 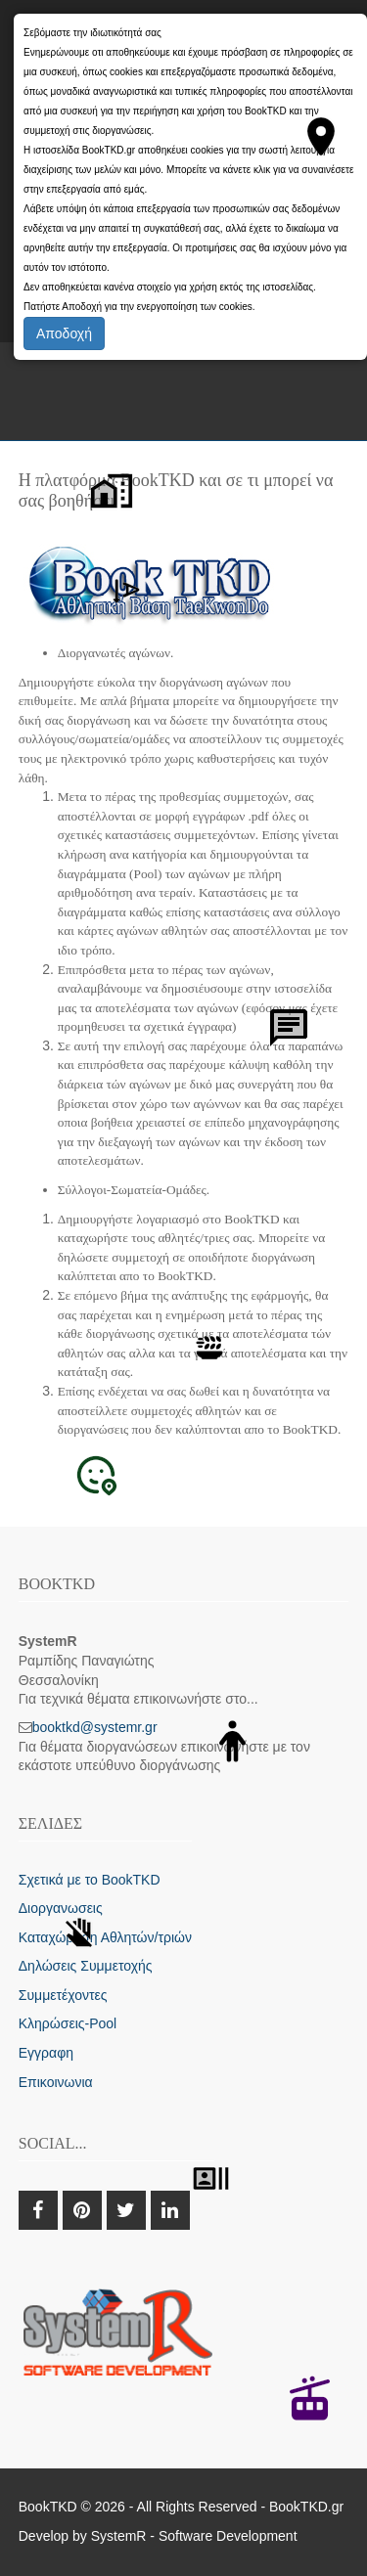 I want to click on view grain or wheat-based food options, so click(x=209, y=1348).